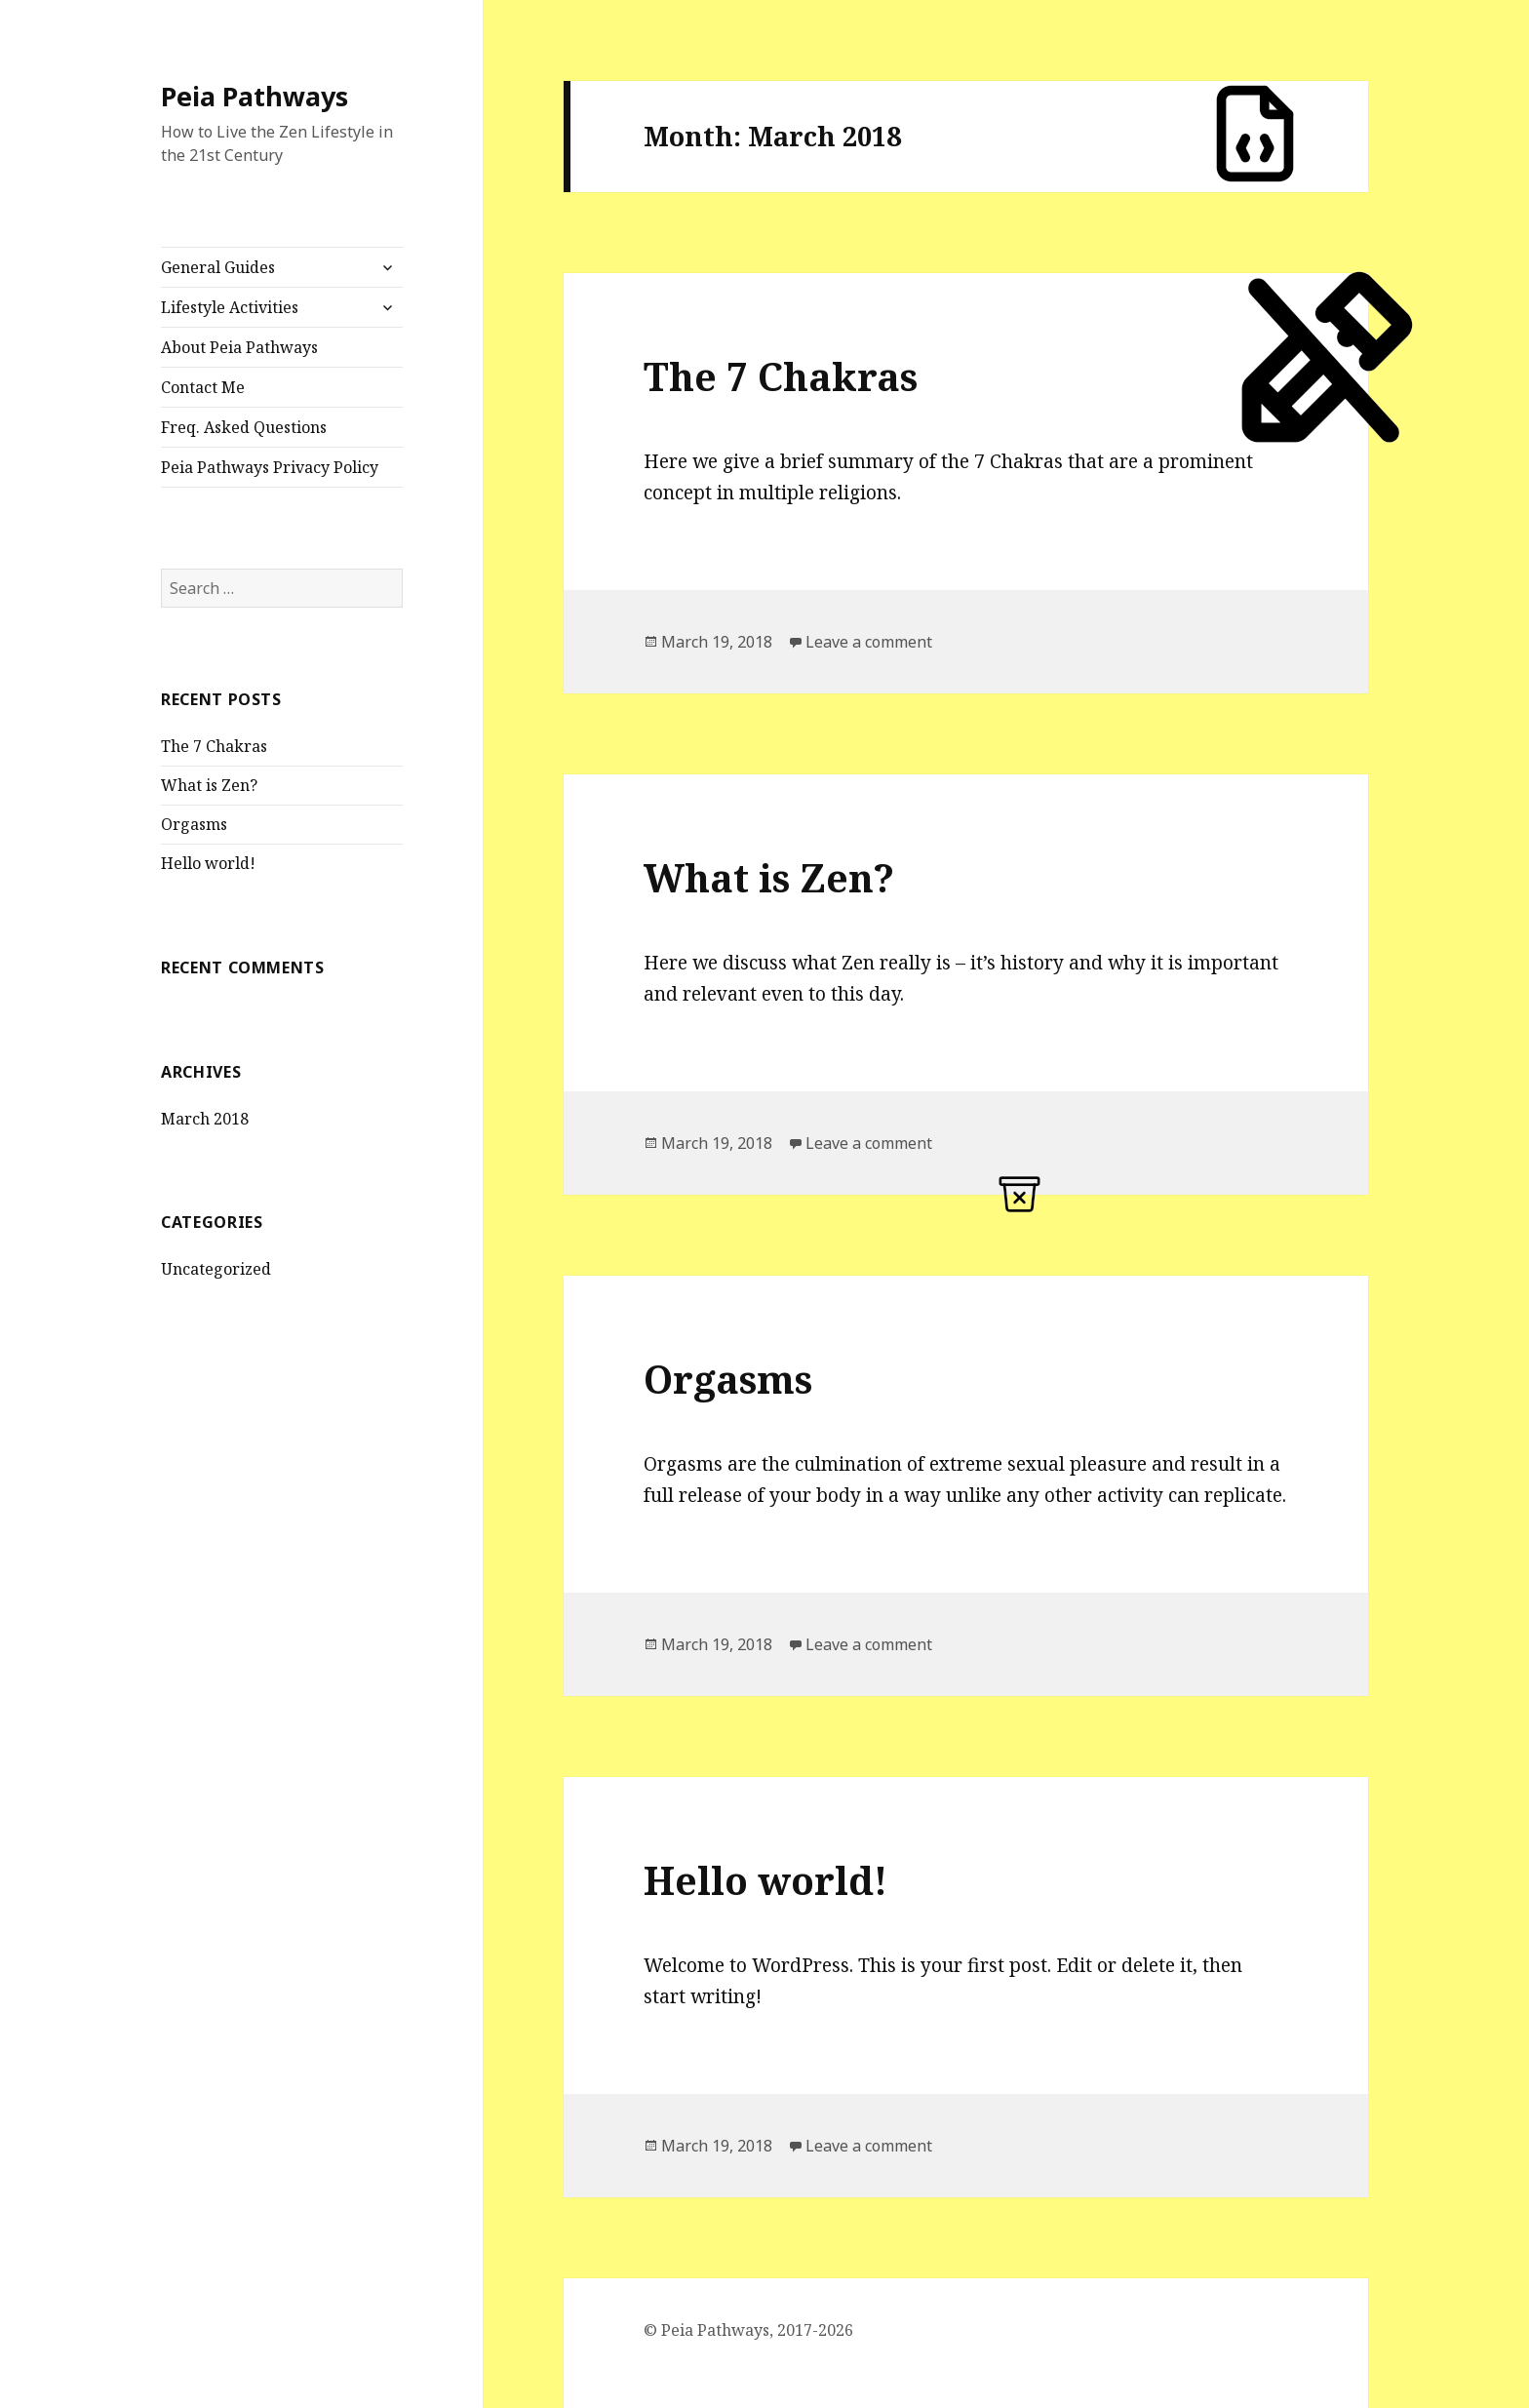  What do you see at coordinates (1323, 360) in the screenshot?
I see `editing is disabled or unavailable` at bounding box center [1323, 360].